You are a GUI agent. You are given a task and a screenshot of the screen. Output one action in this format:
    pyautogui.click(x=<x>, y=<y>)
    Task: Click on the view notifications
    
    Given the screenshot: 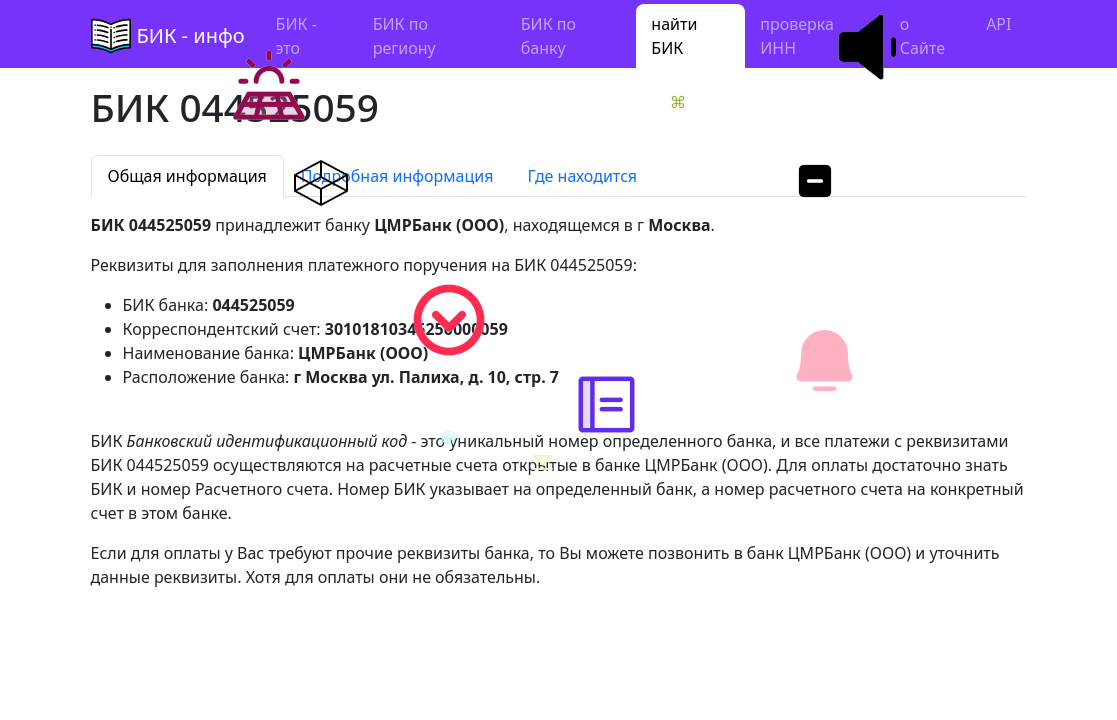 What is the action you would take?
    pyautogui.click(x=824, y=360)
    